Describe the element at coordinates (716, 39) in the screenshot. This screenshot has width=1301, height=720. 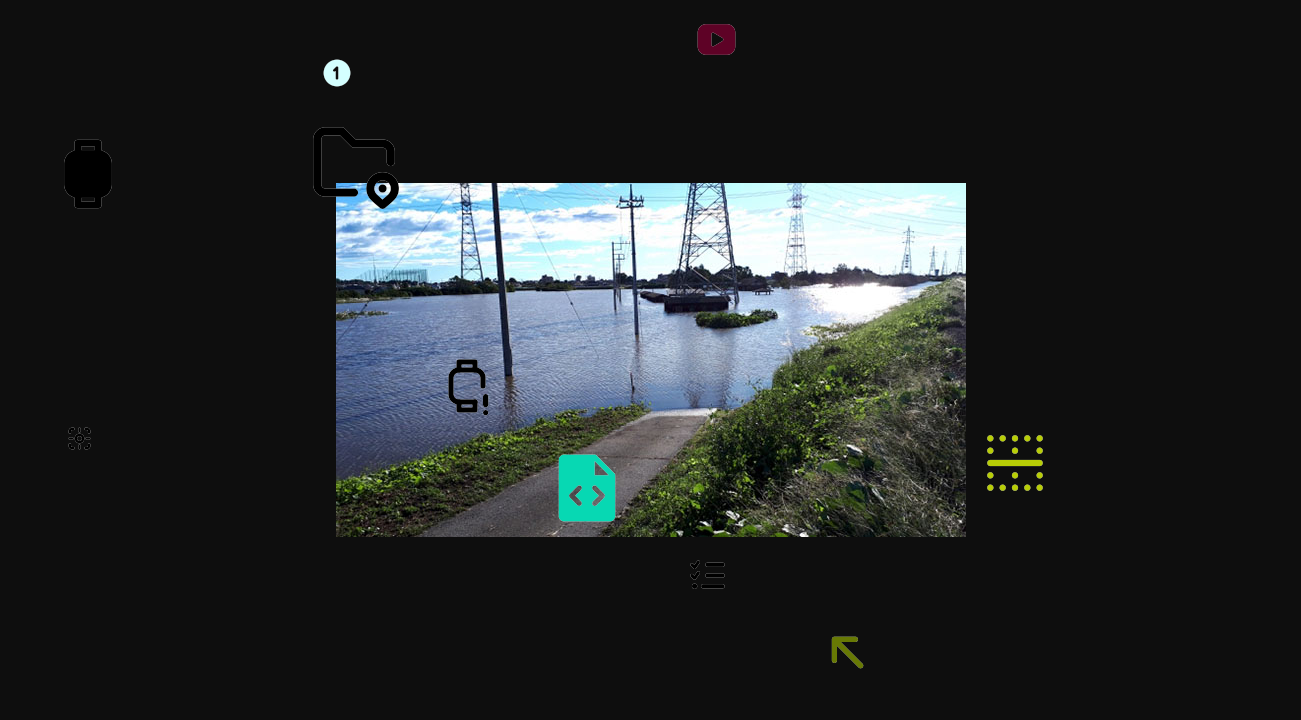
I see `open YouTube` at that location.